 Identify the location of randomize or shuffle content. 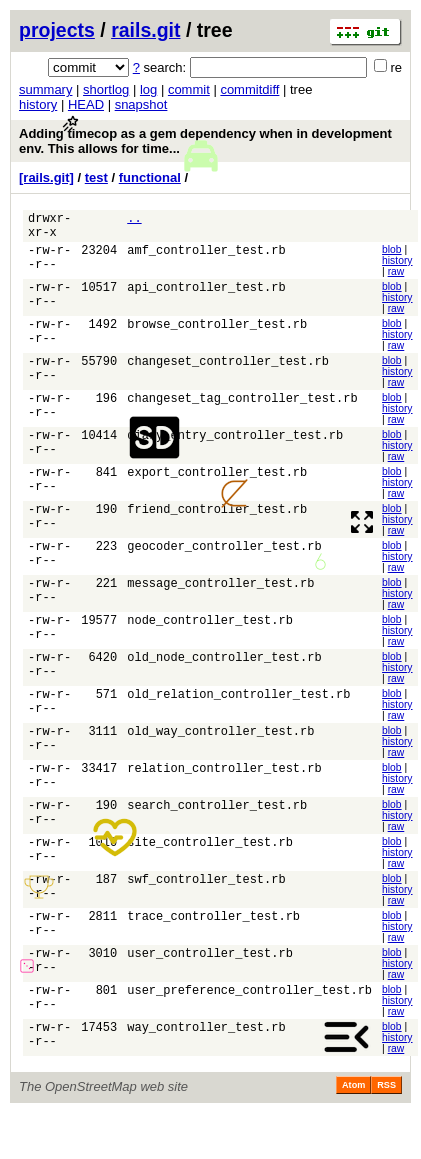
(27, 966).